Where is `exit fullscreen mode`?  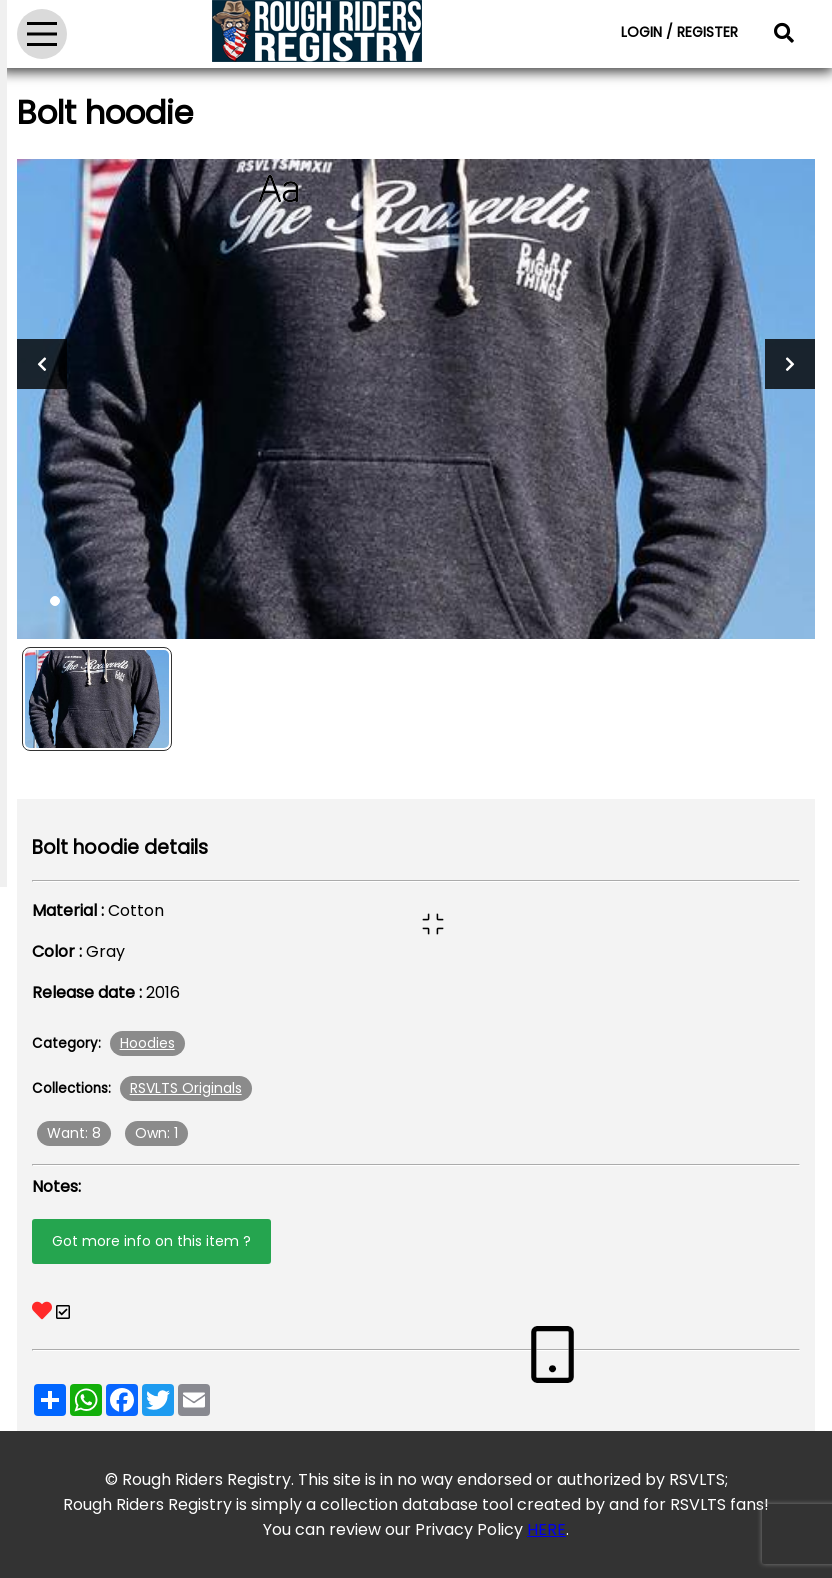
exit fullscreen mode is located at coordinates (433, 924).